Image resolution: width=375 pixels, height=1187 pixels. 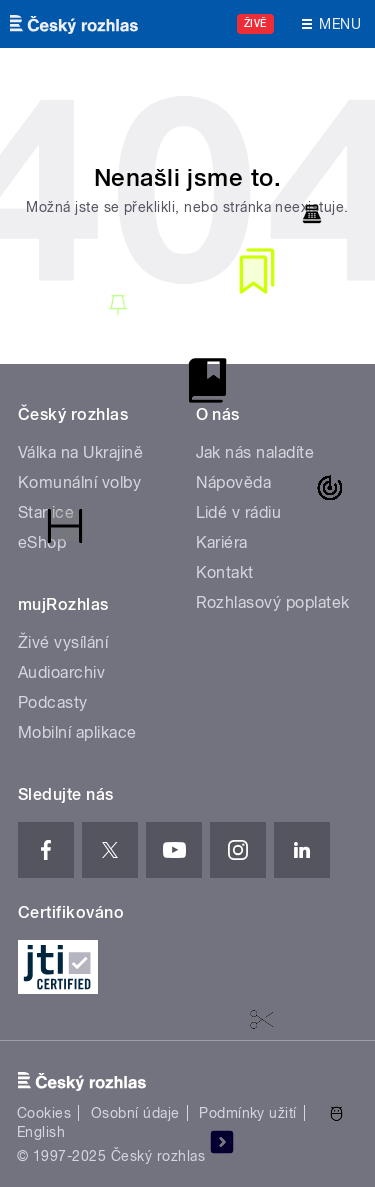 What do you see at coordinates (257, 271) in the screenshot?
I see `view your saved bookmarks` at bounding box center [257, 271].